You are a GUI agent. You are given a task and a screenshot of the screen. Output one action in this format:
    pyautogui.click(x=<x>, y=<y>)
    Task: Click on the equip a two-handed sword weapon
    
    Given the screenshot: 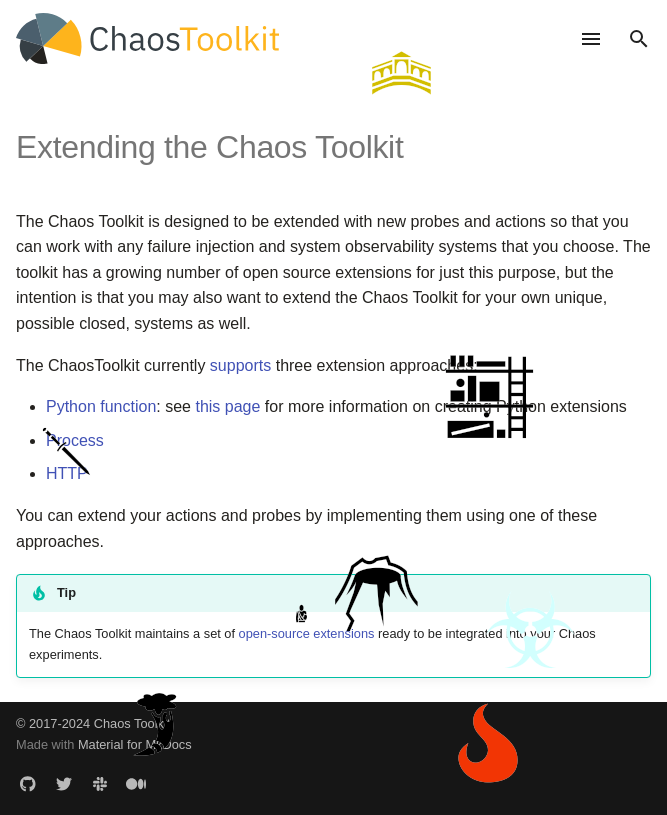 What is the action you would take?
    pyautogui.click(x=66, y=451)
    